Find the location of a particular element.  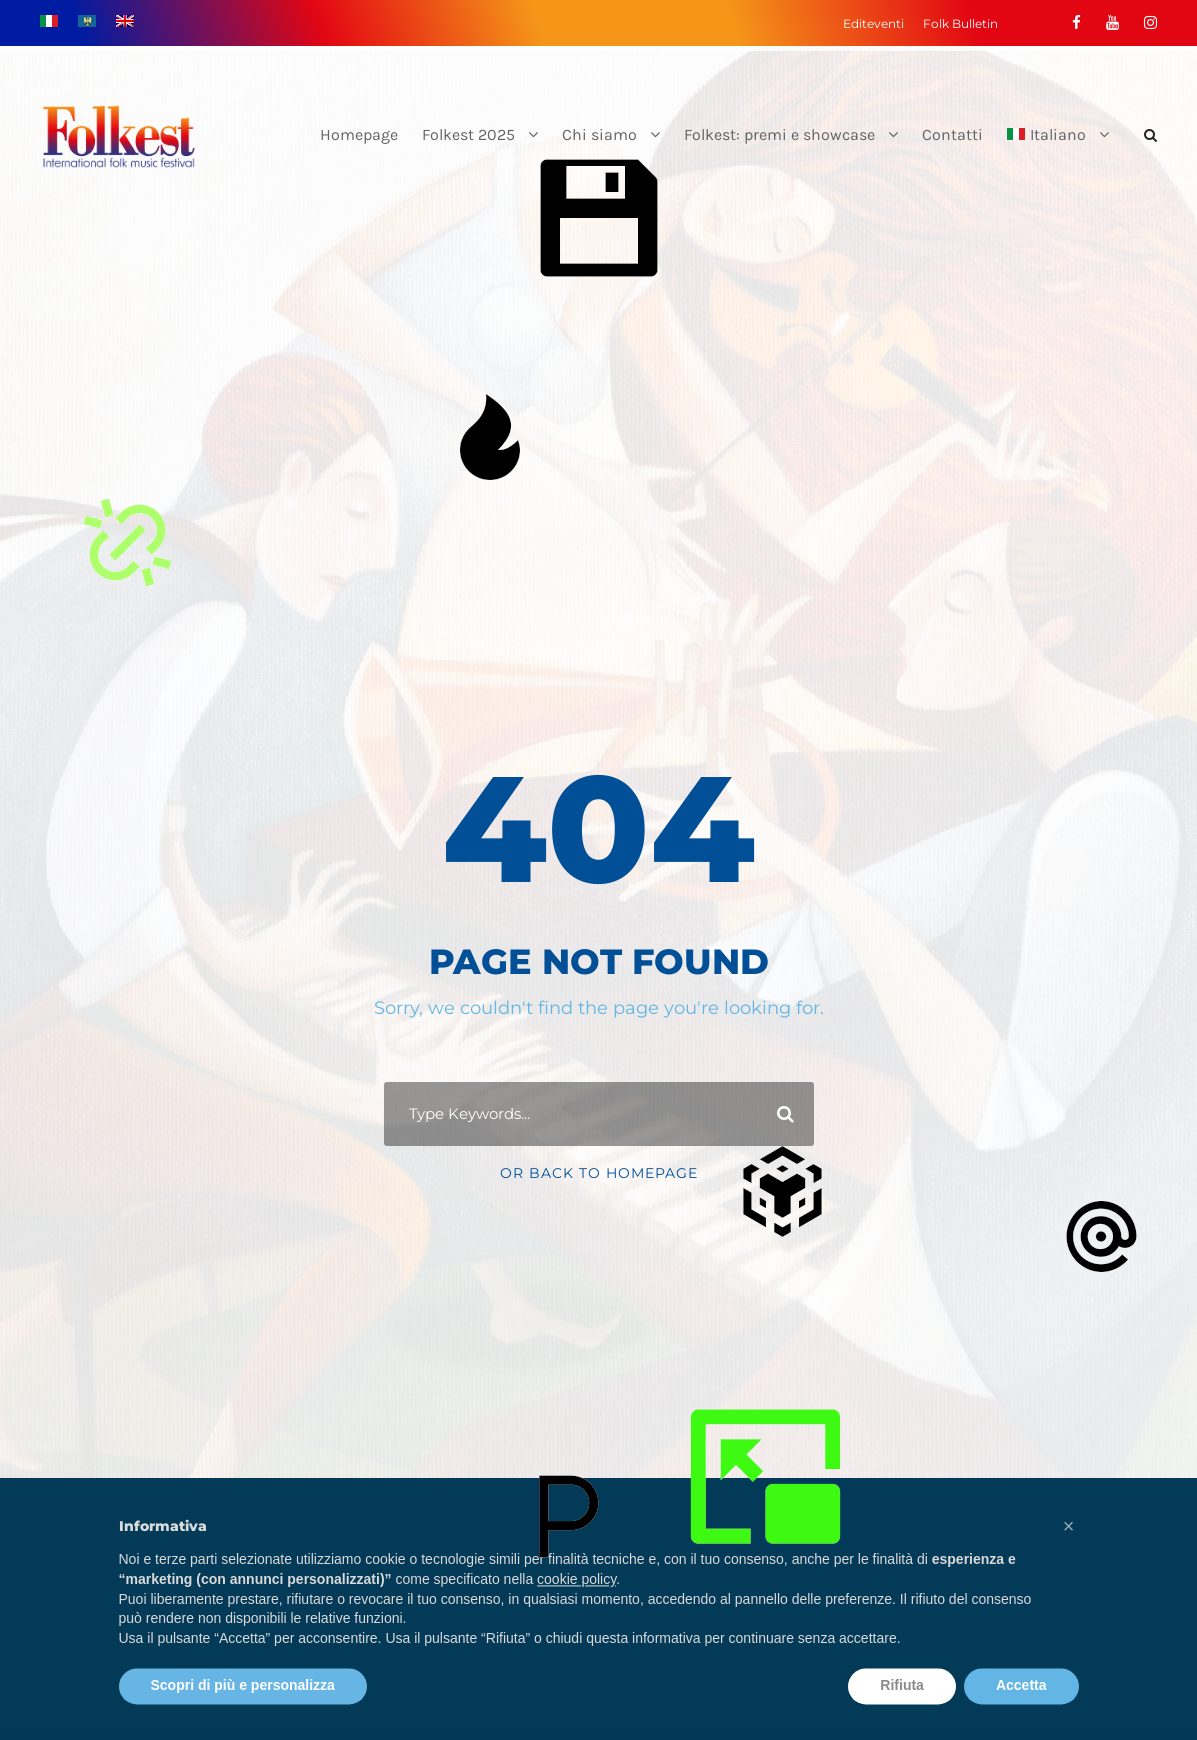

indicates trending or popular content is located at coordinates (490, 436).